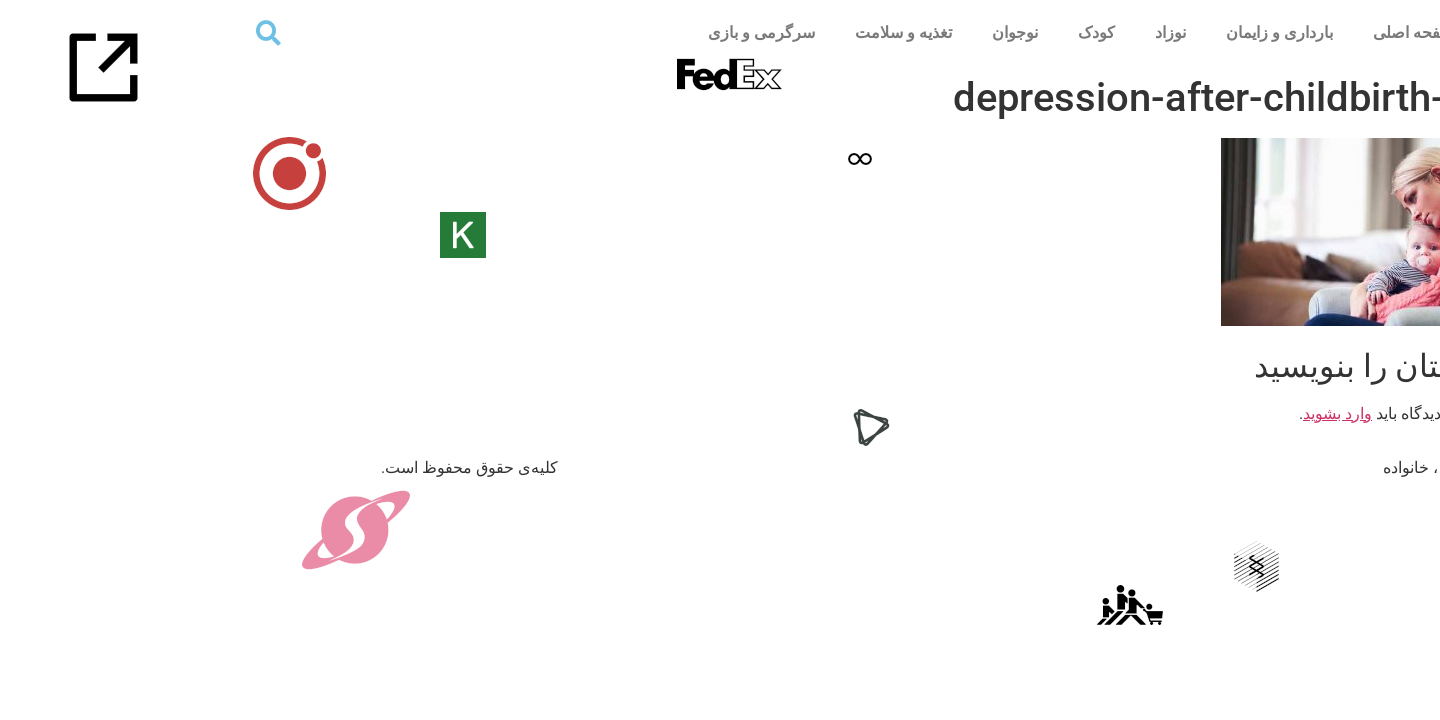 Image resolution: width=1440 pixels, height=720 pixels. I want to click on indicates unlimited or infinite content, so click(860, 159).